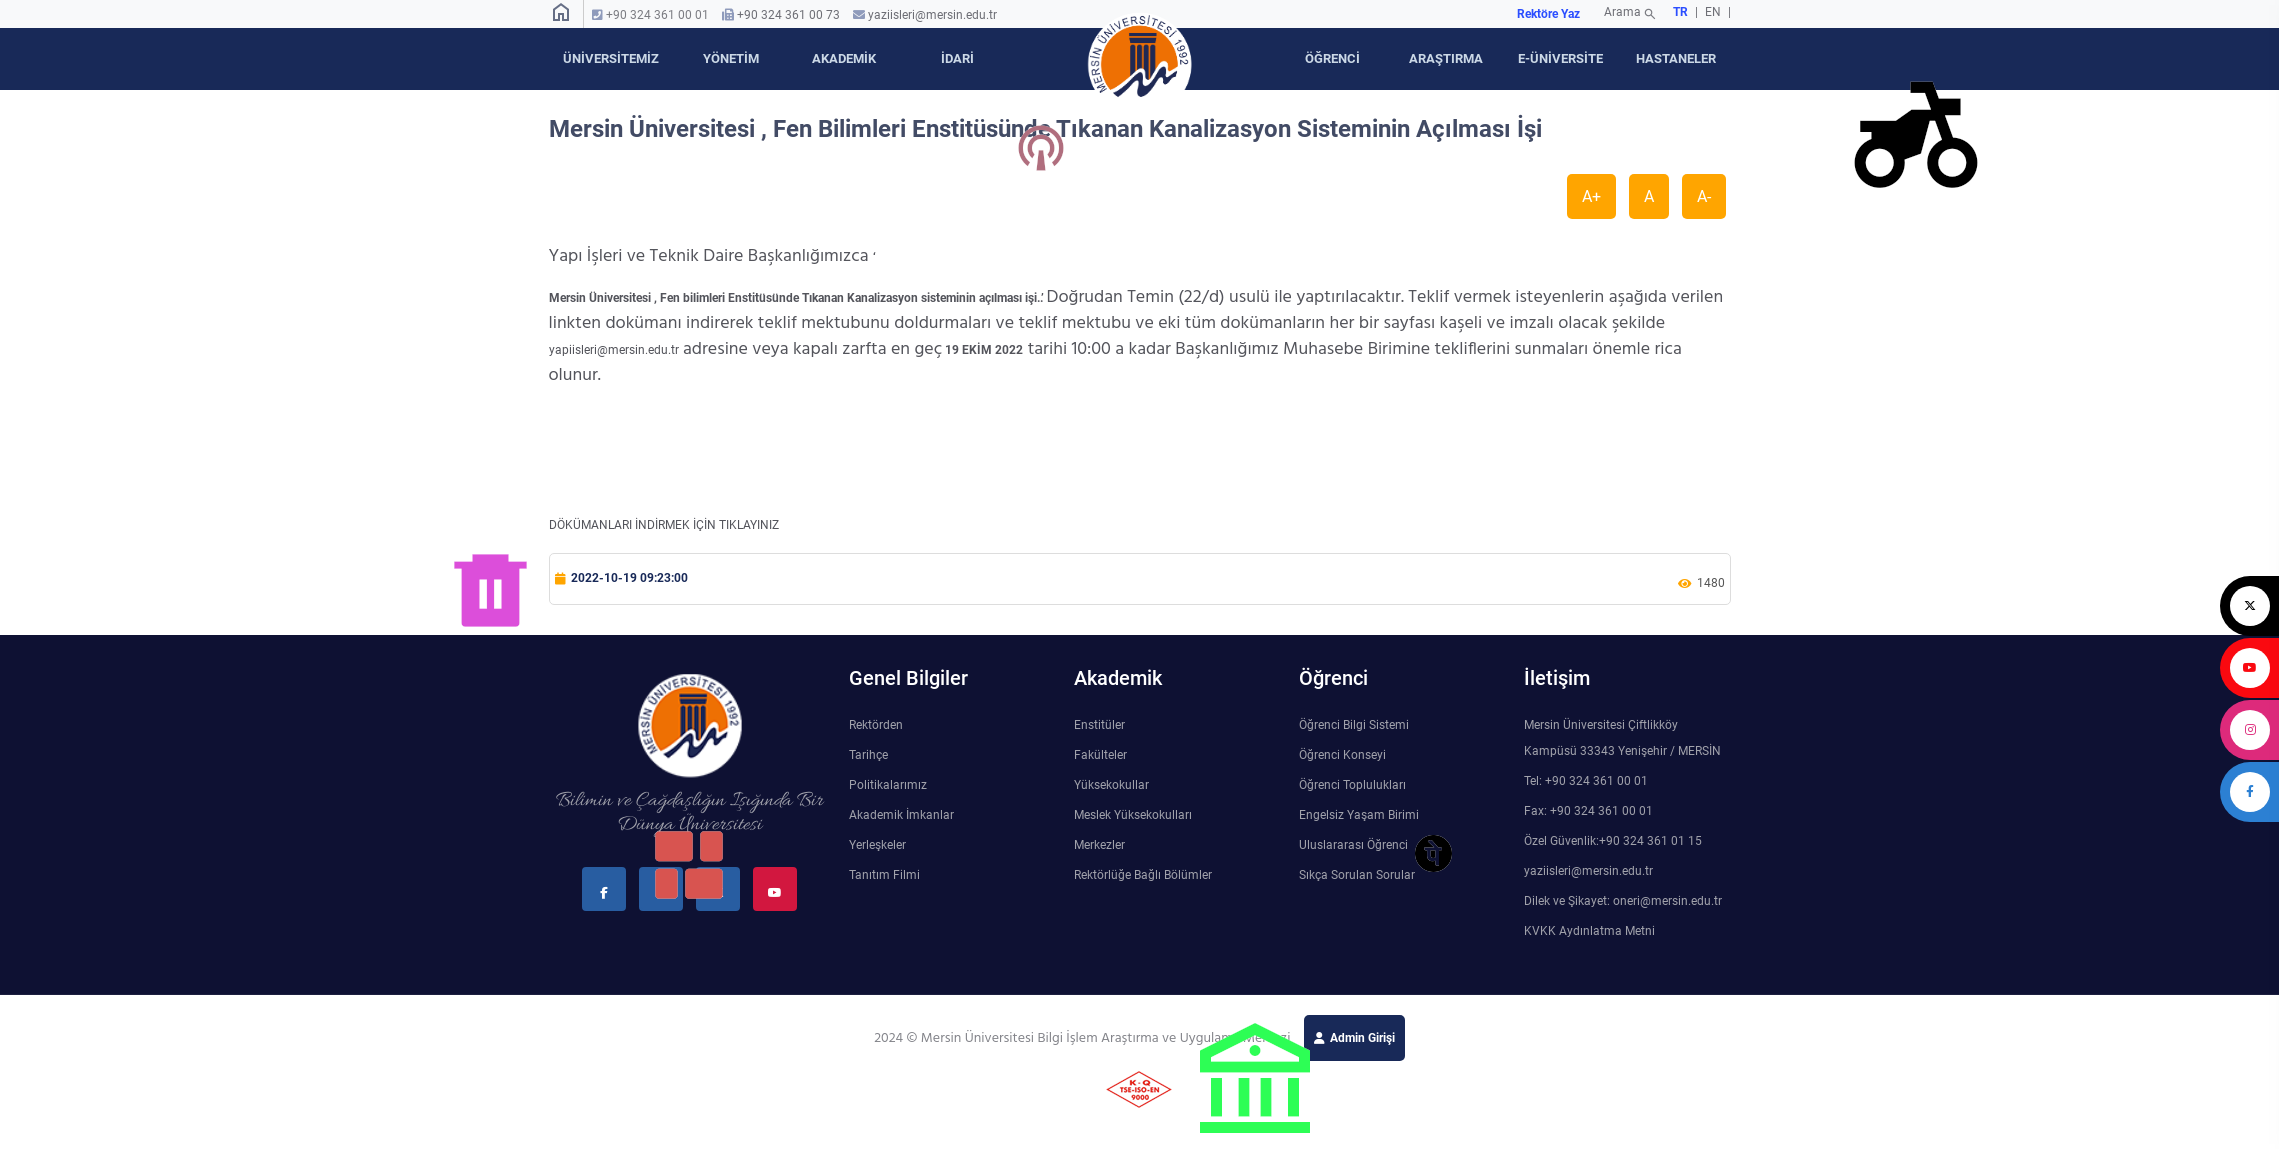 The width and height of the screenshot is (2279, 1149). I want to click on select motorcycle as transportation mode, so click(1916, 132).